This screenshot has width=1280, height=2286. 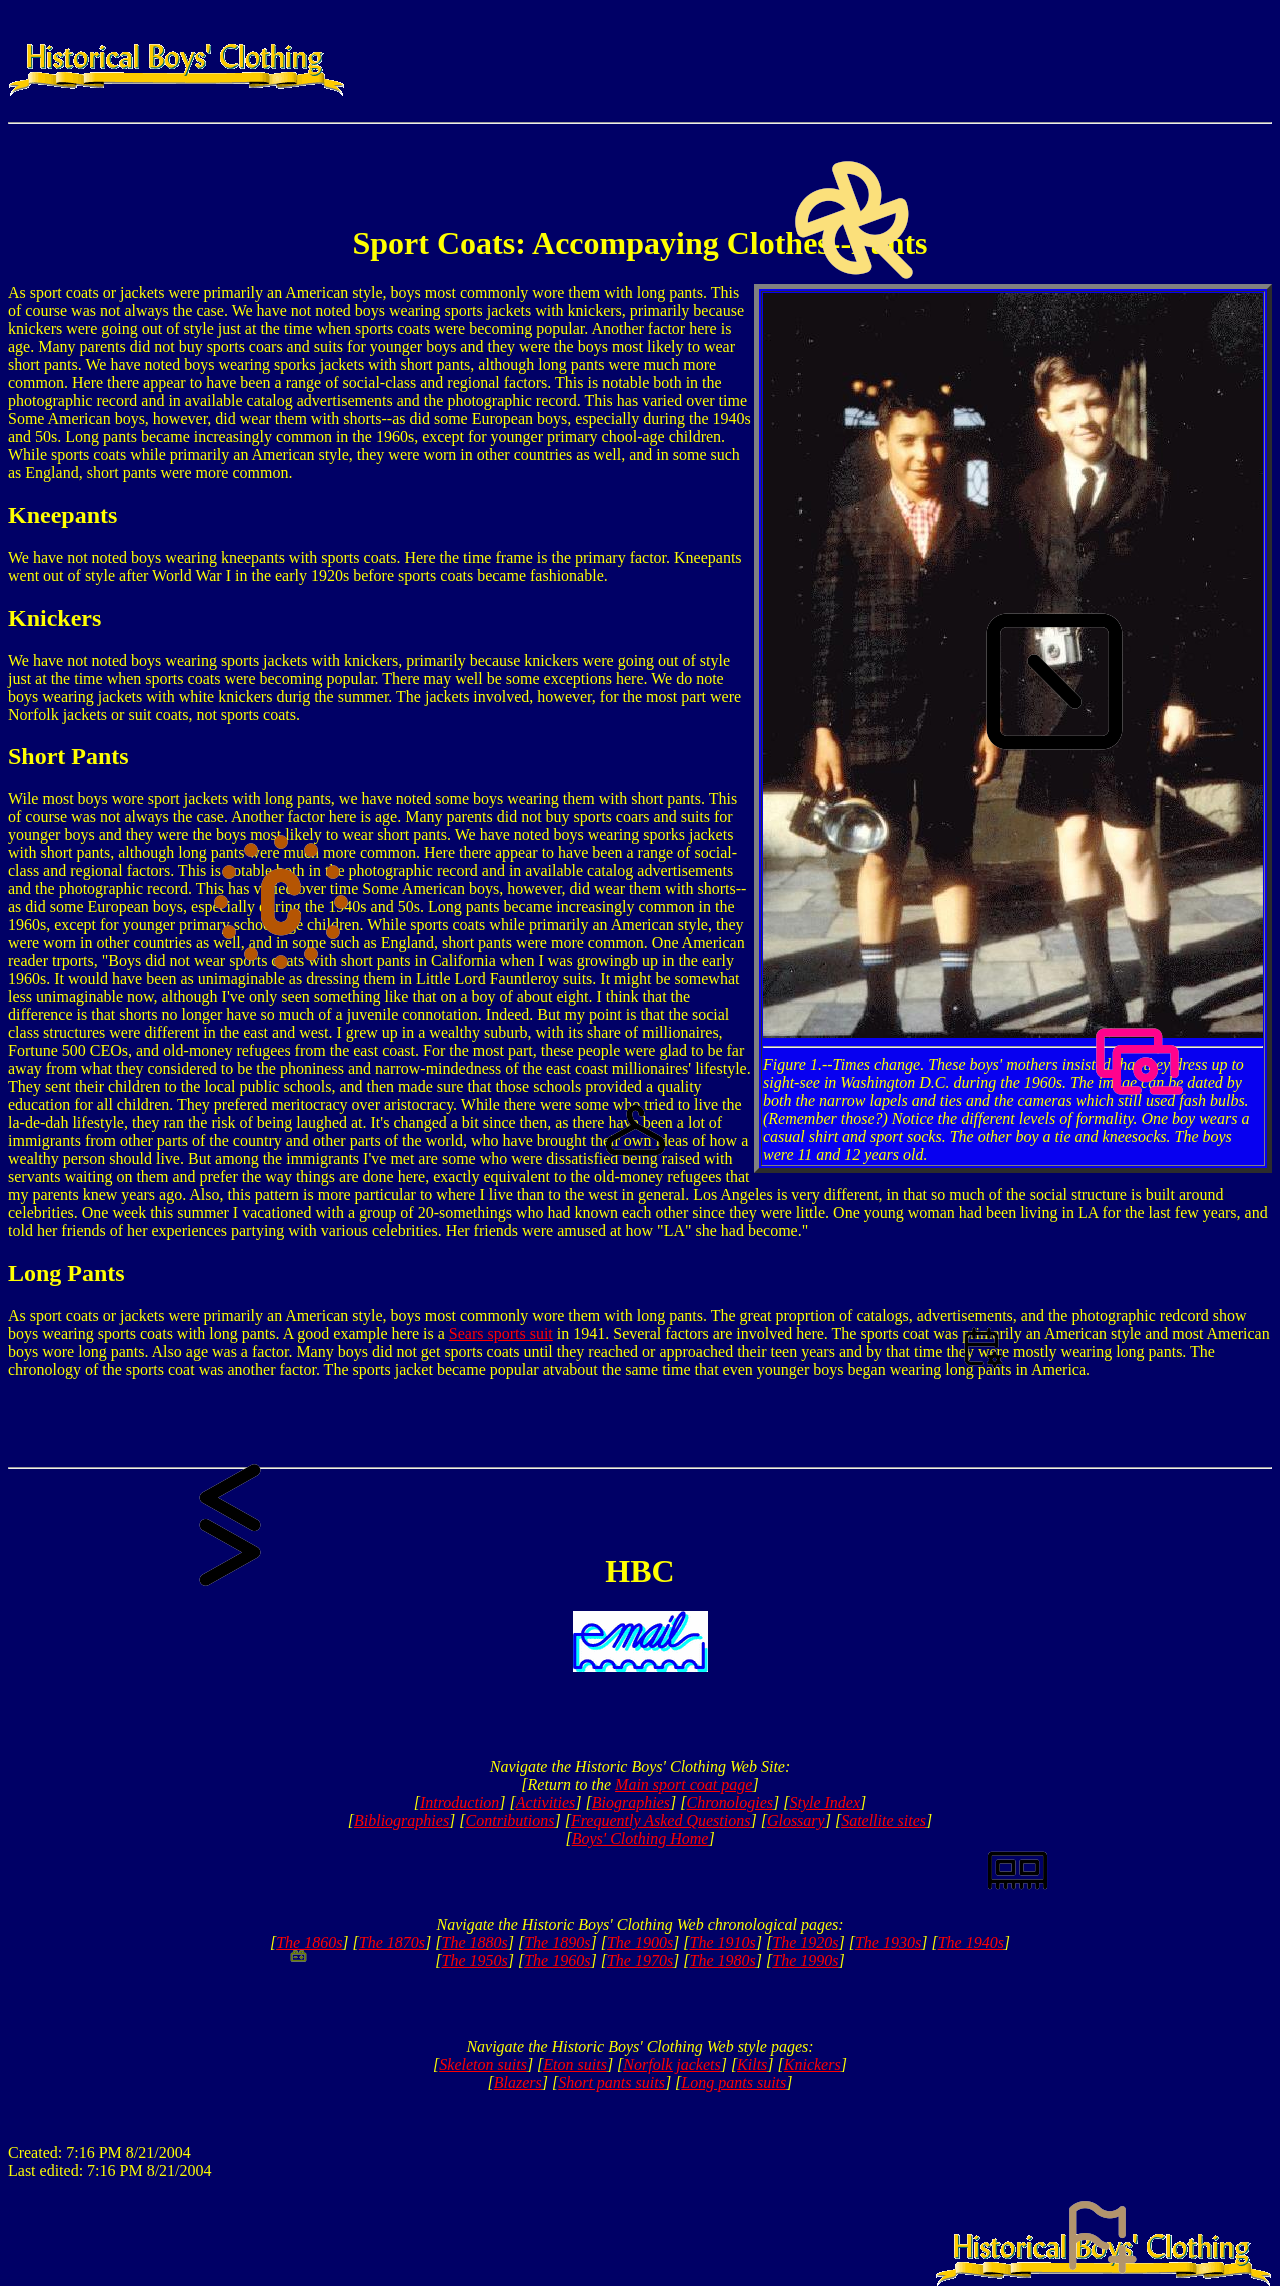 I want to click on view system memory or RAM usage, so click(x=1017, y=1869).